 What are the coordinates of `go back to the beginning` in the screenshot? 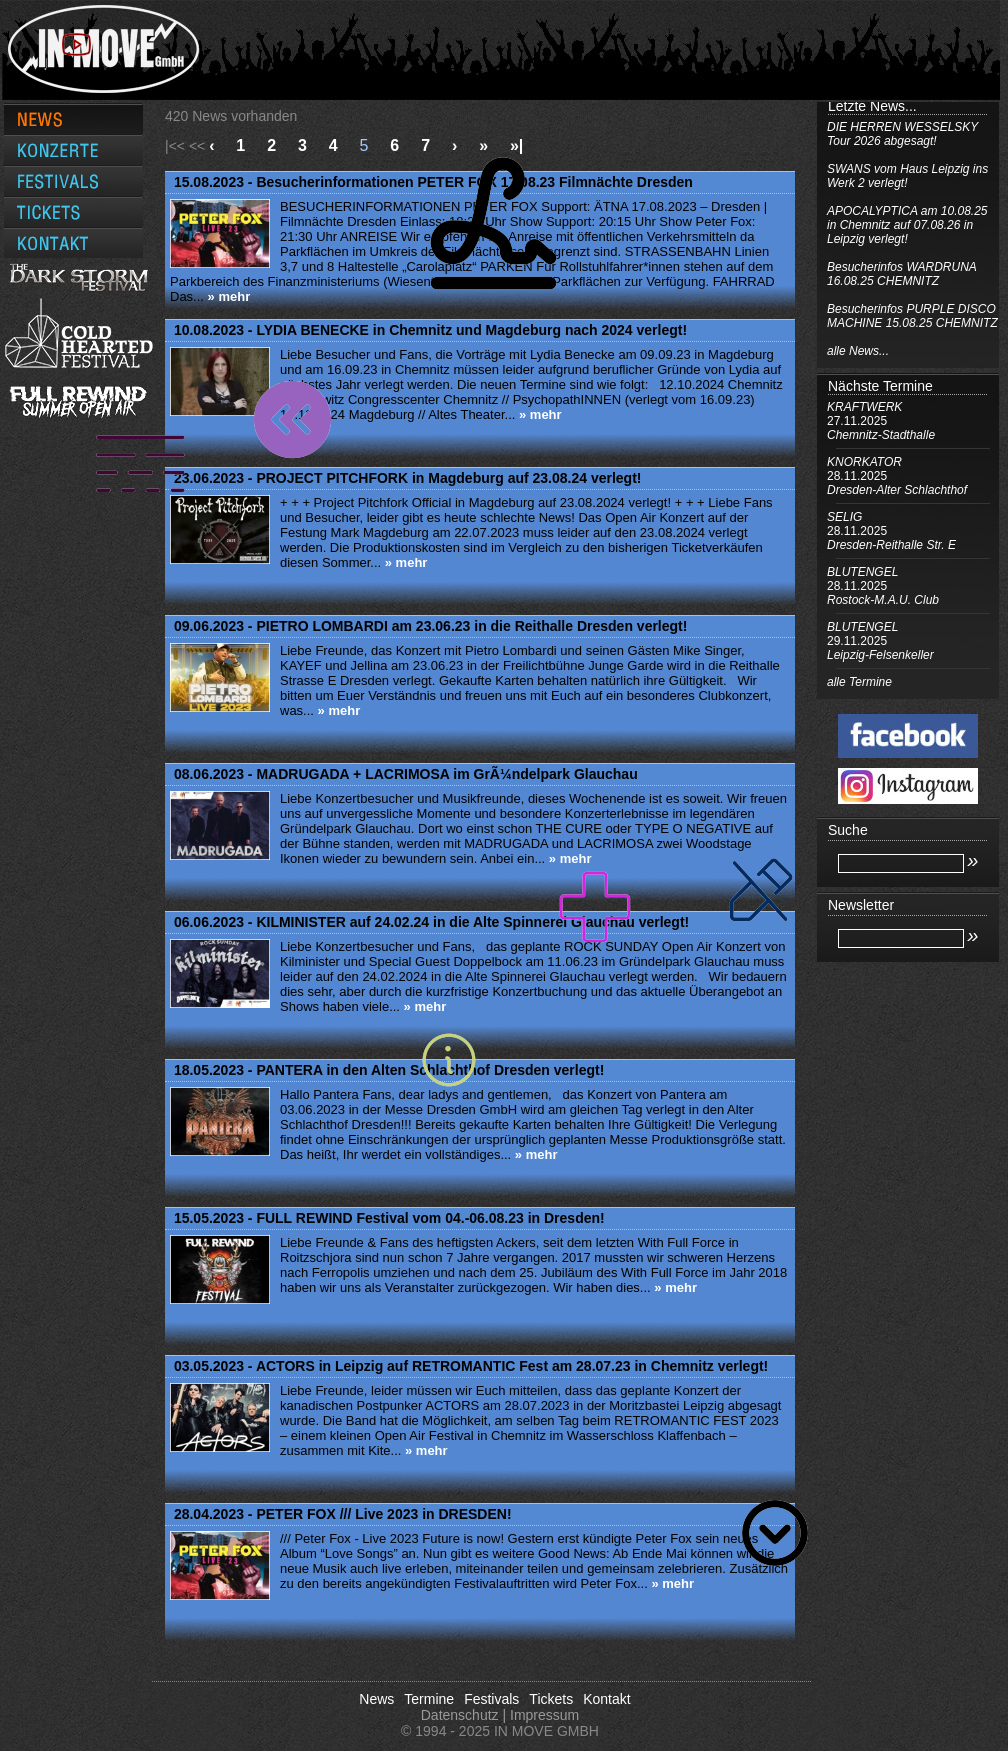 It's located at (292, 419).